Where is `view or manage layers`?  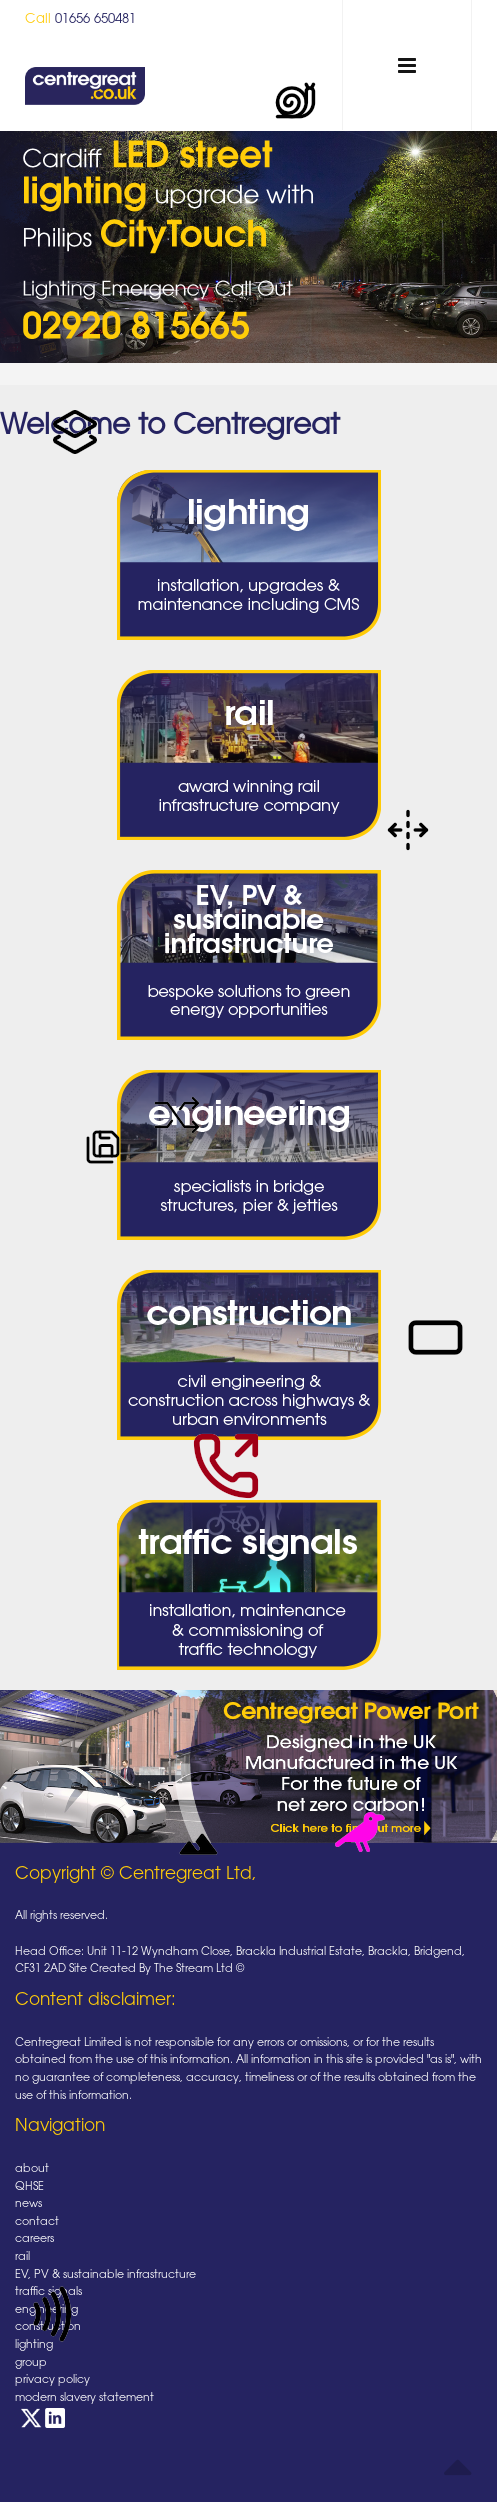
view or manage layers is located at coordinates (75, 432).